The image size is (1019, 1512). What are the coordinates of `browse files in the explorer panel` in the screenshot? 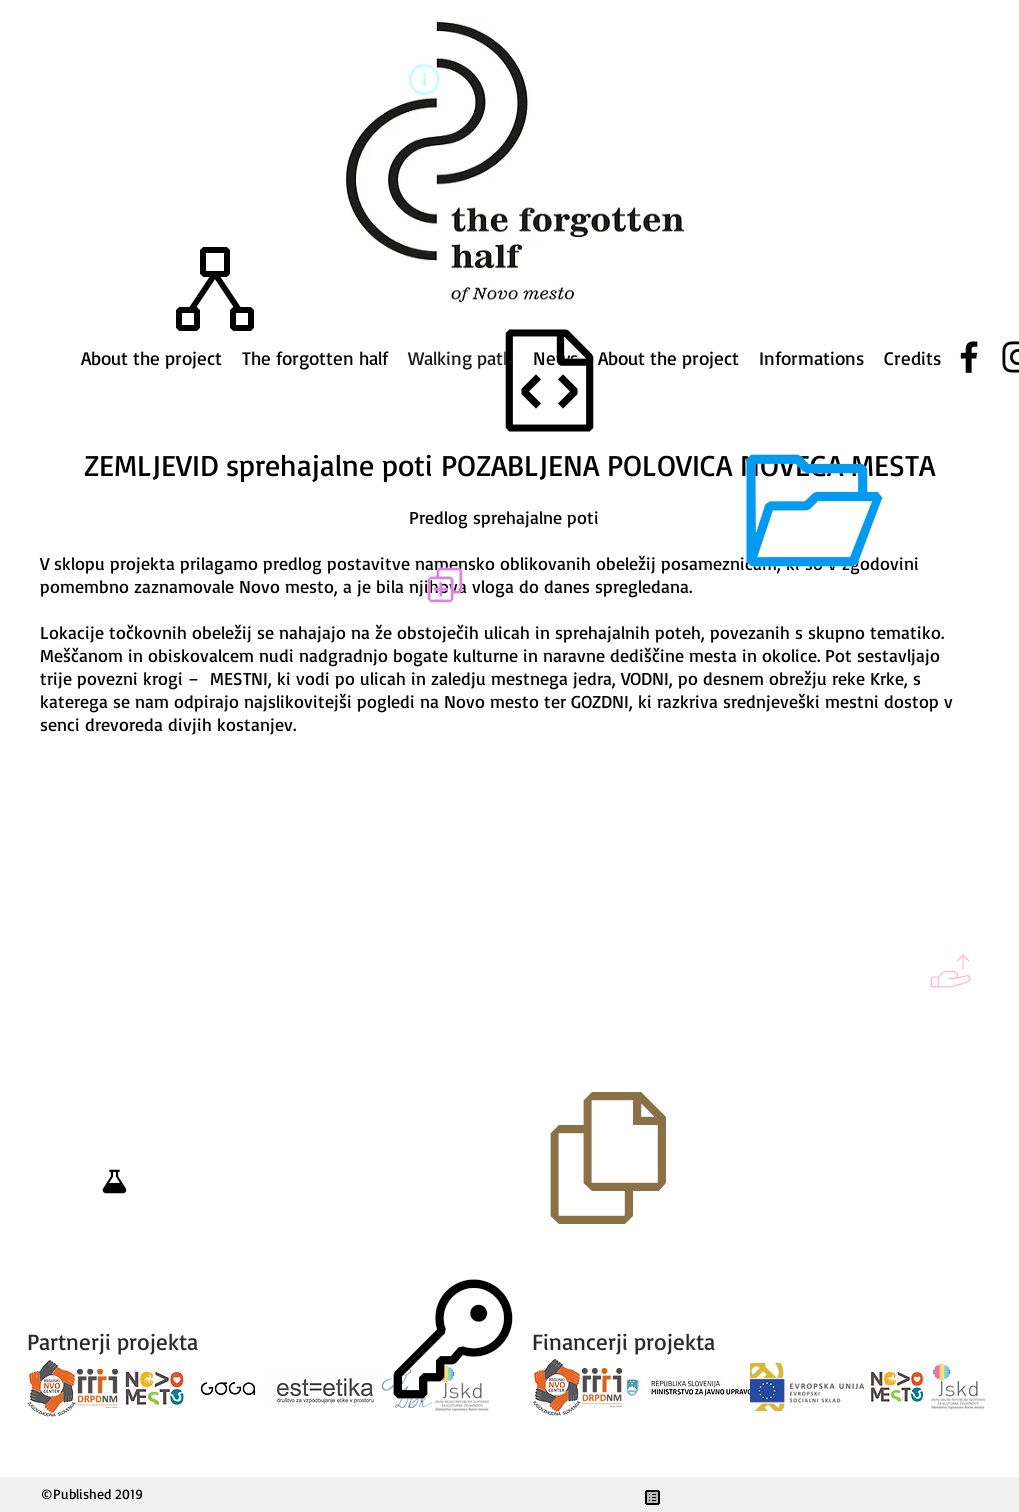 It's located at (611, 1158).